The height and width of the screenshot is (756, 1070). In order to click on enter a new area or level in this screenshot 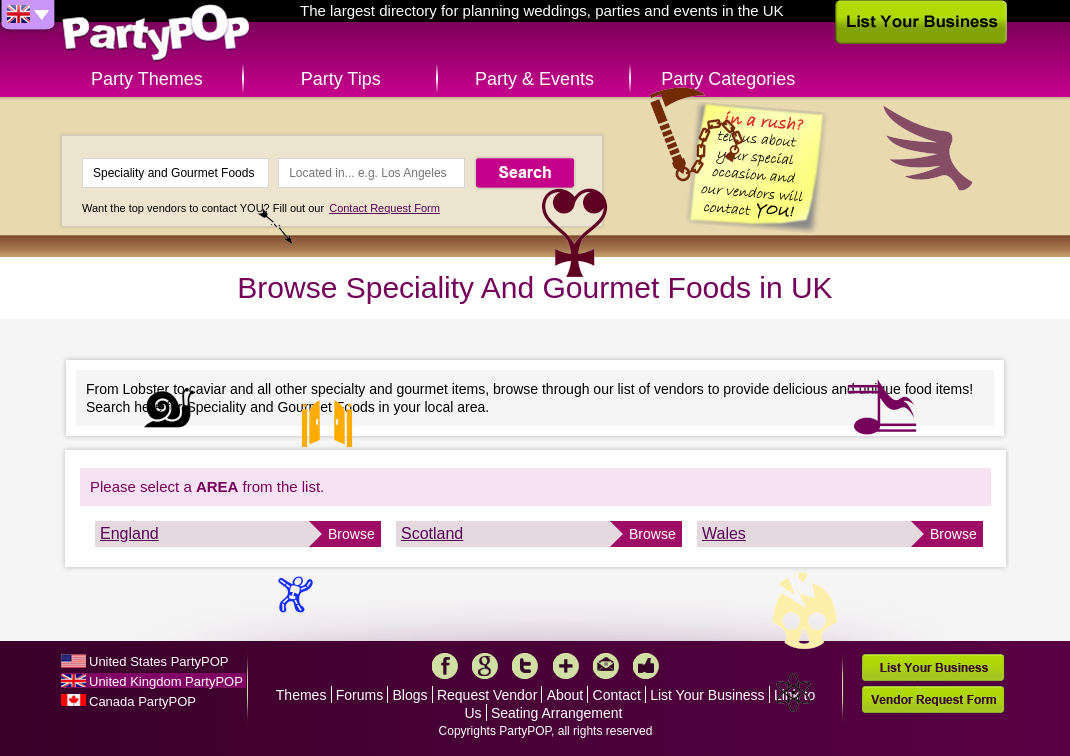, I will do `click(327, 422)`.